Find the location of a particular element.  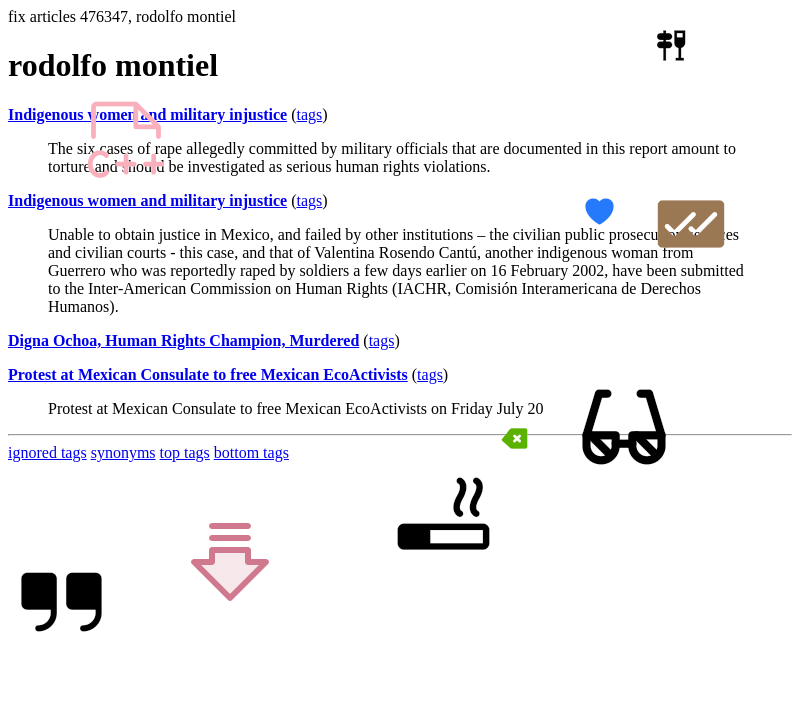

delete the previous character is located at coordinates (514, 438).